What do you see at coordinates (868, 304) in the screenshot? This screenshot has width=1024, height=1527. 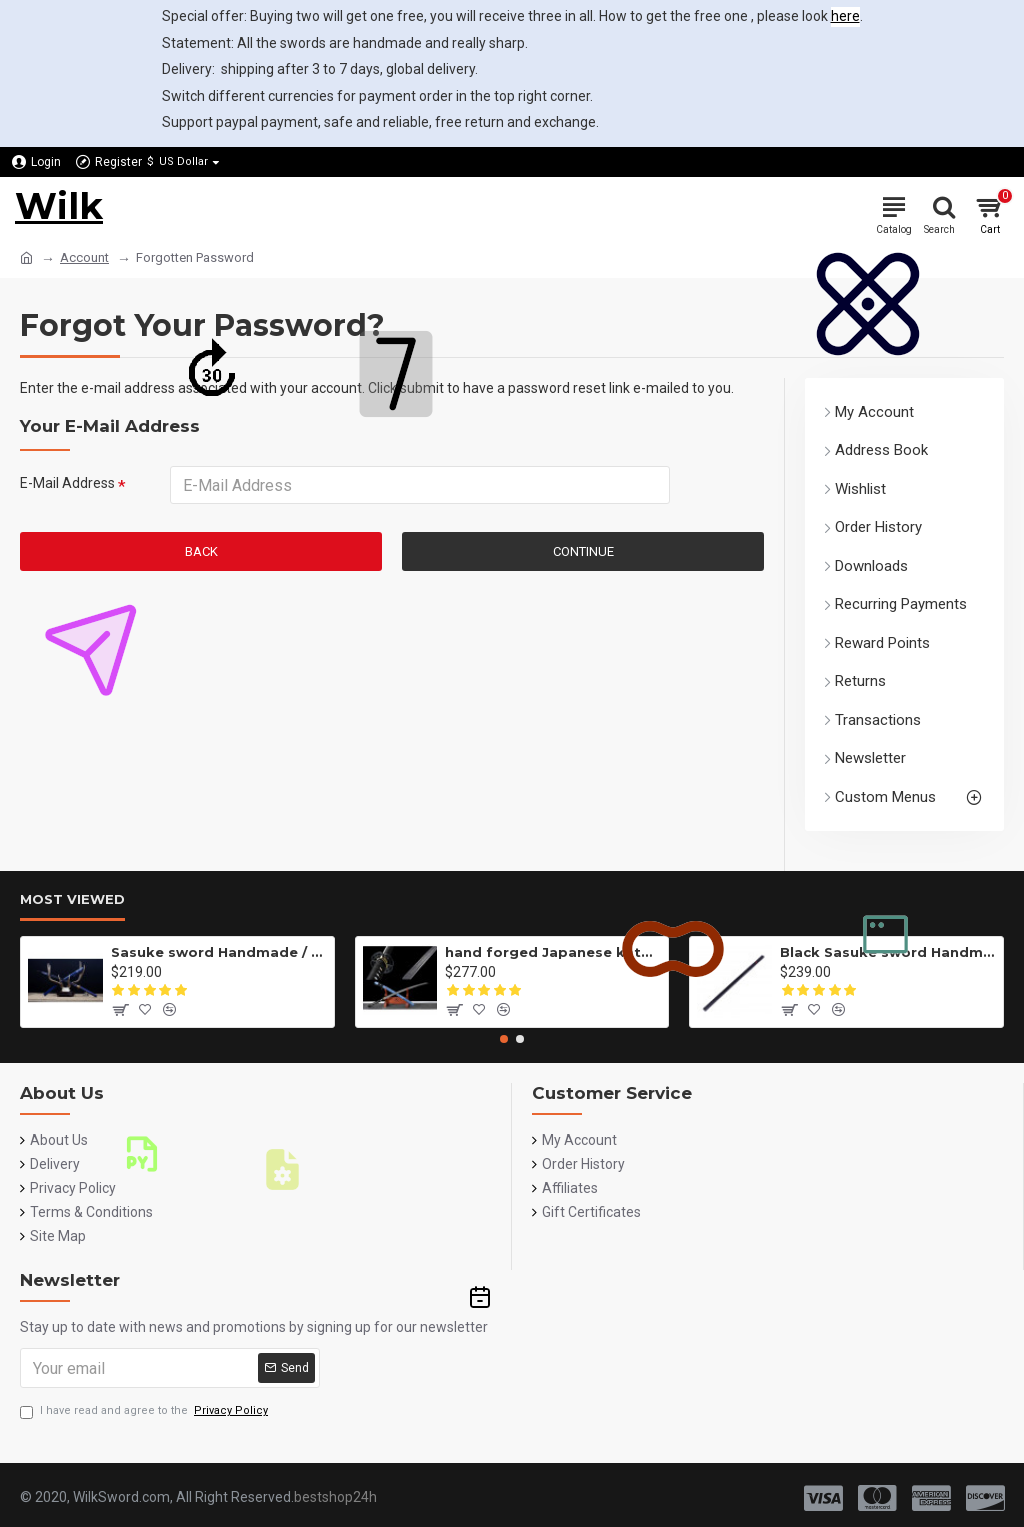 I see `access first aid or medical help resources` at bounding box center [868, 304].